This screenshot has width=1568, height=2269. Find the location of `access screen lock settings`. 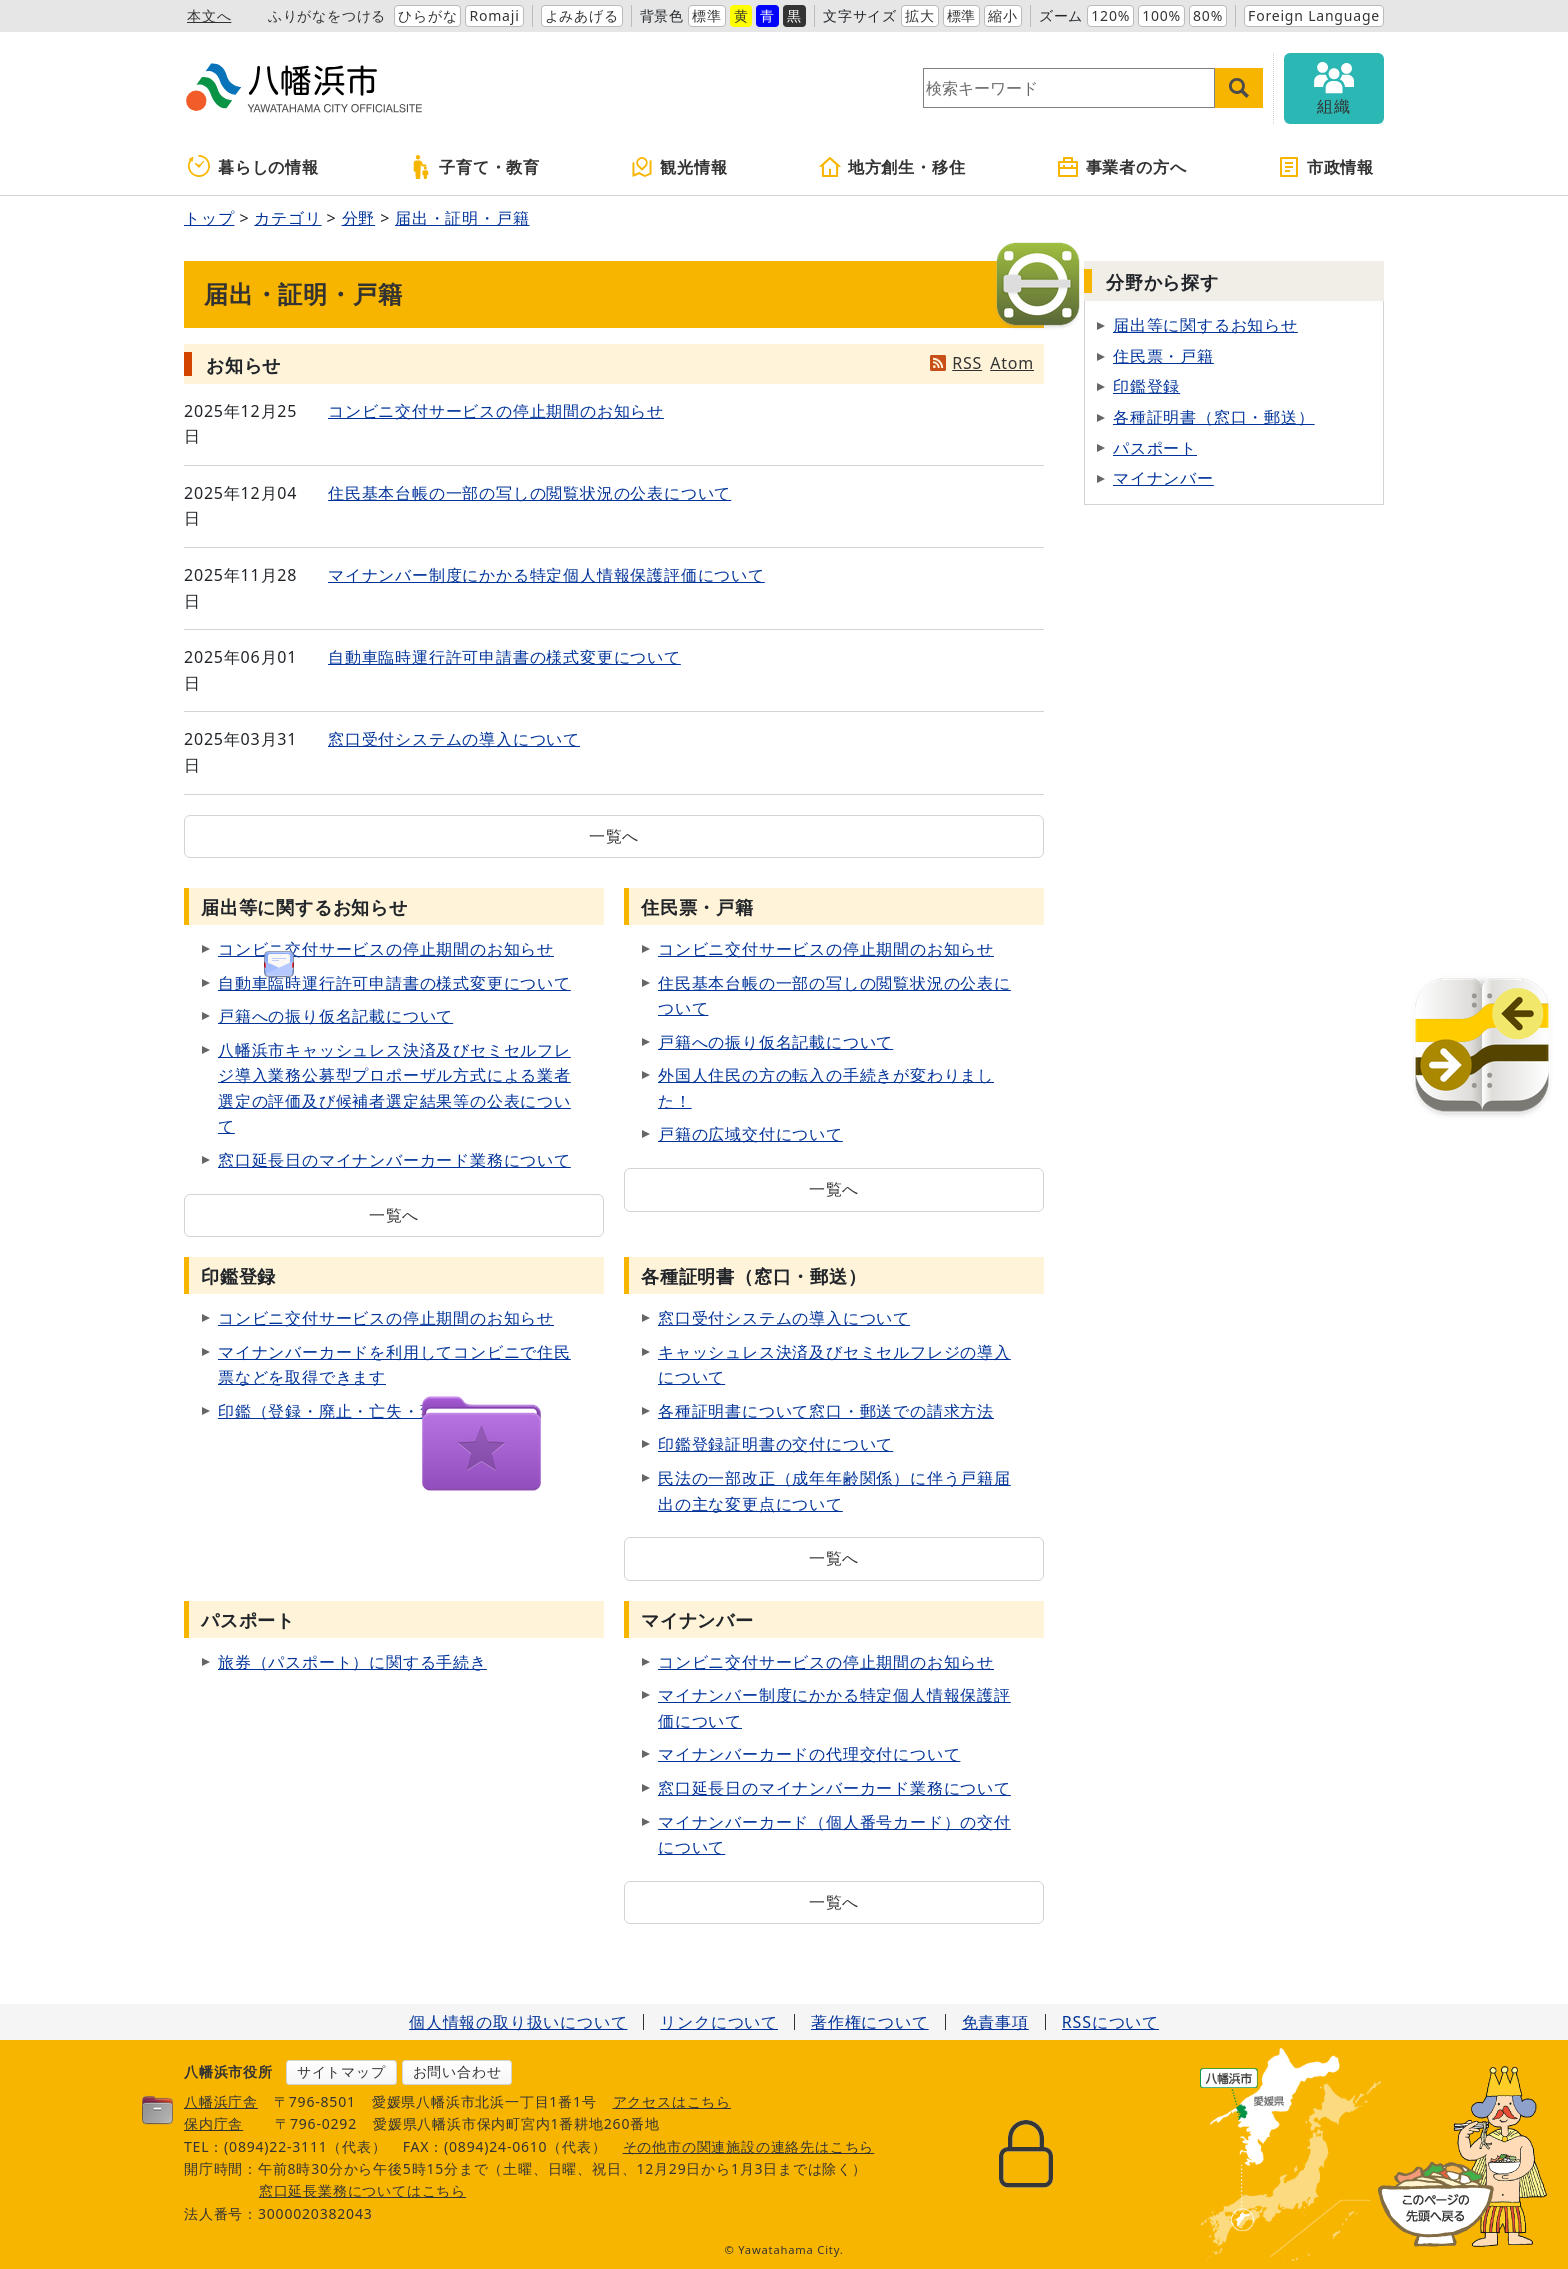

access screen lock settings is located at coordinates (1026, 2156).